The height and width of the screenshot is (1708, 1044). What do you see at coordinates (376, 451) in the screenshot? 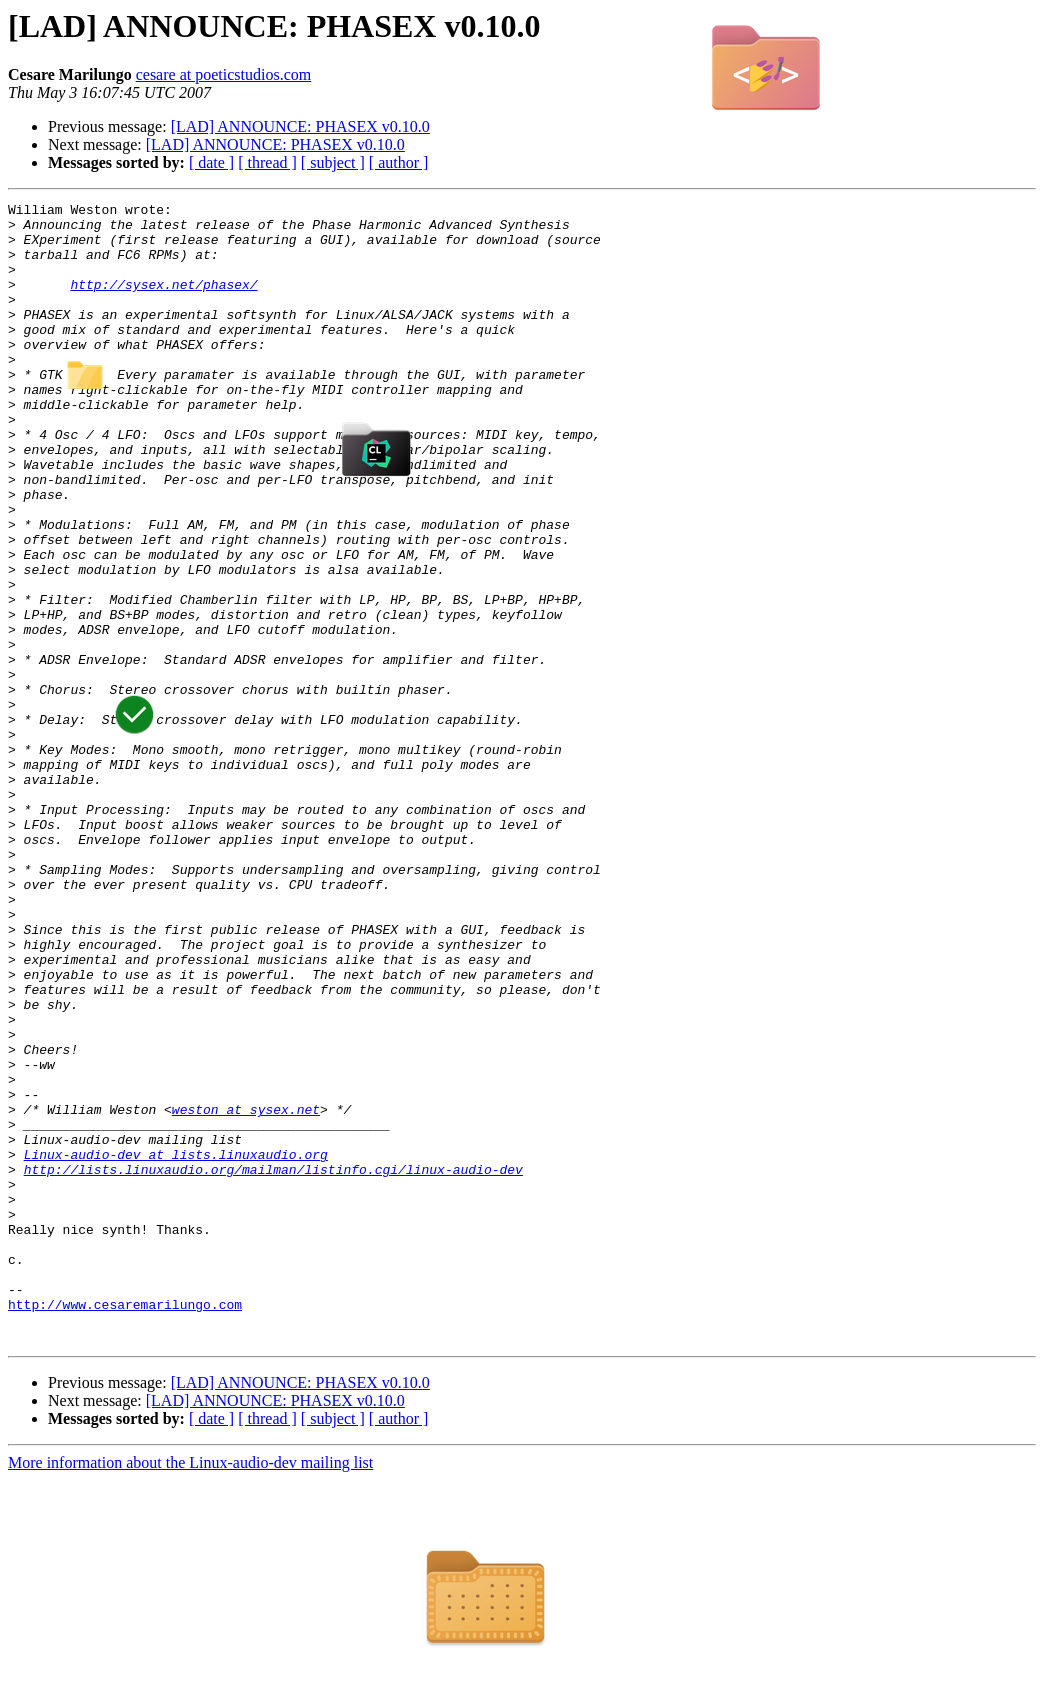
I see `open CLion project folder` at bounding box center [376, 451].